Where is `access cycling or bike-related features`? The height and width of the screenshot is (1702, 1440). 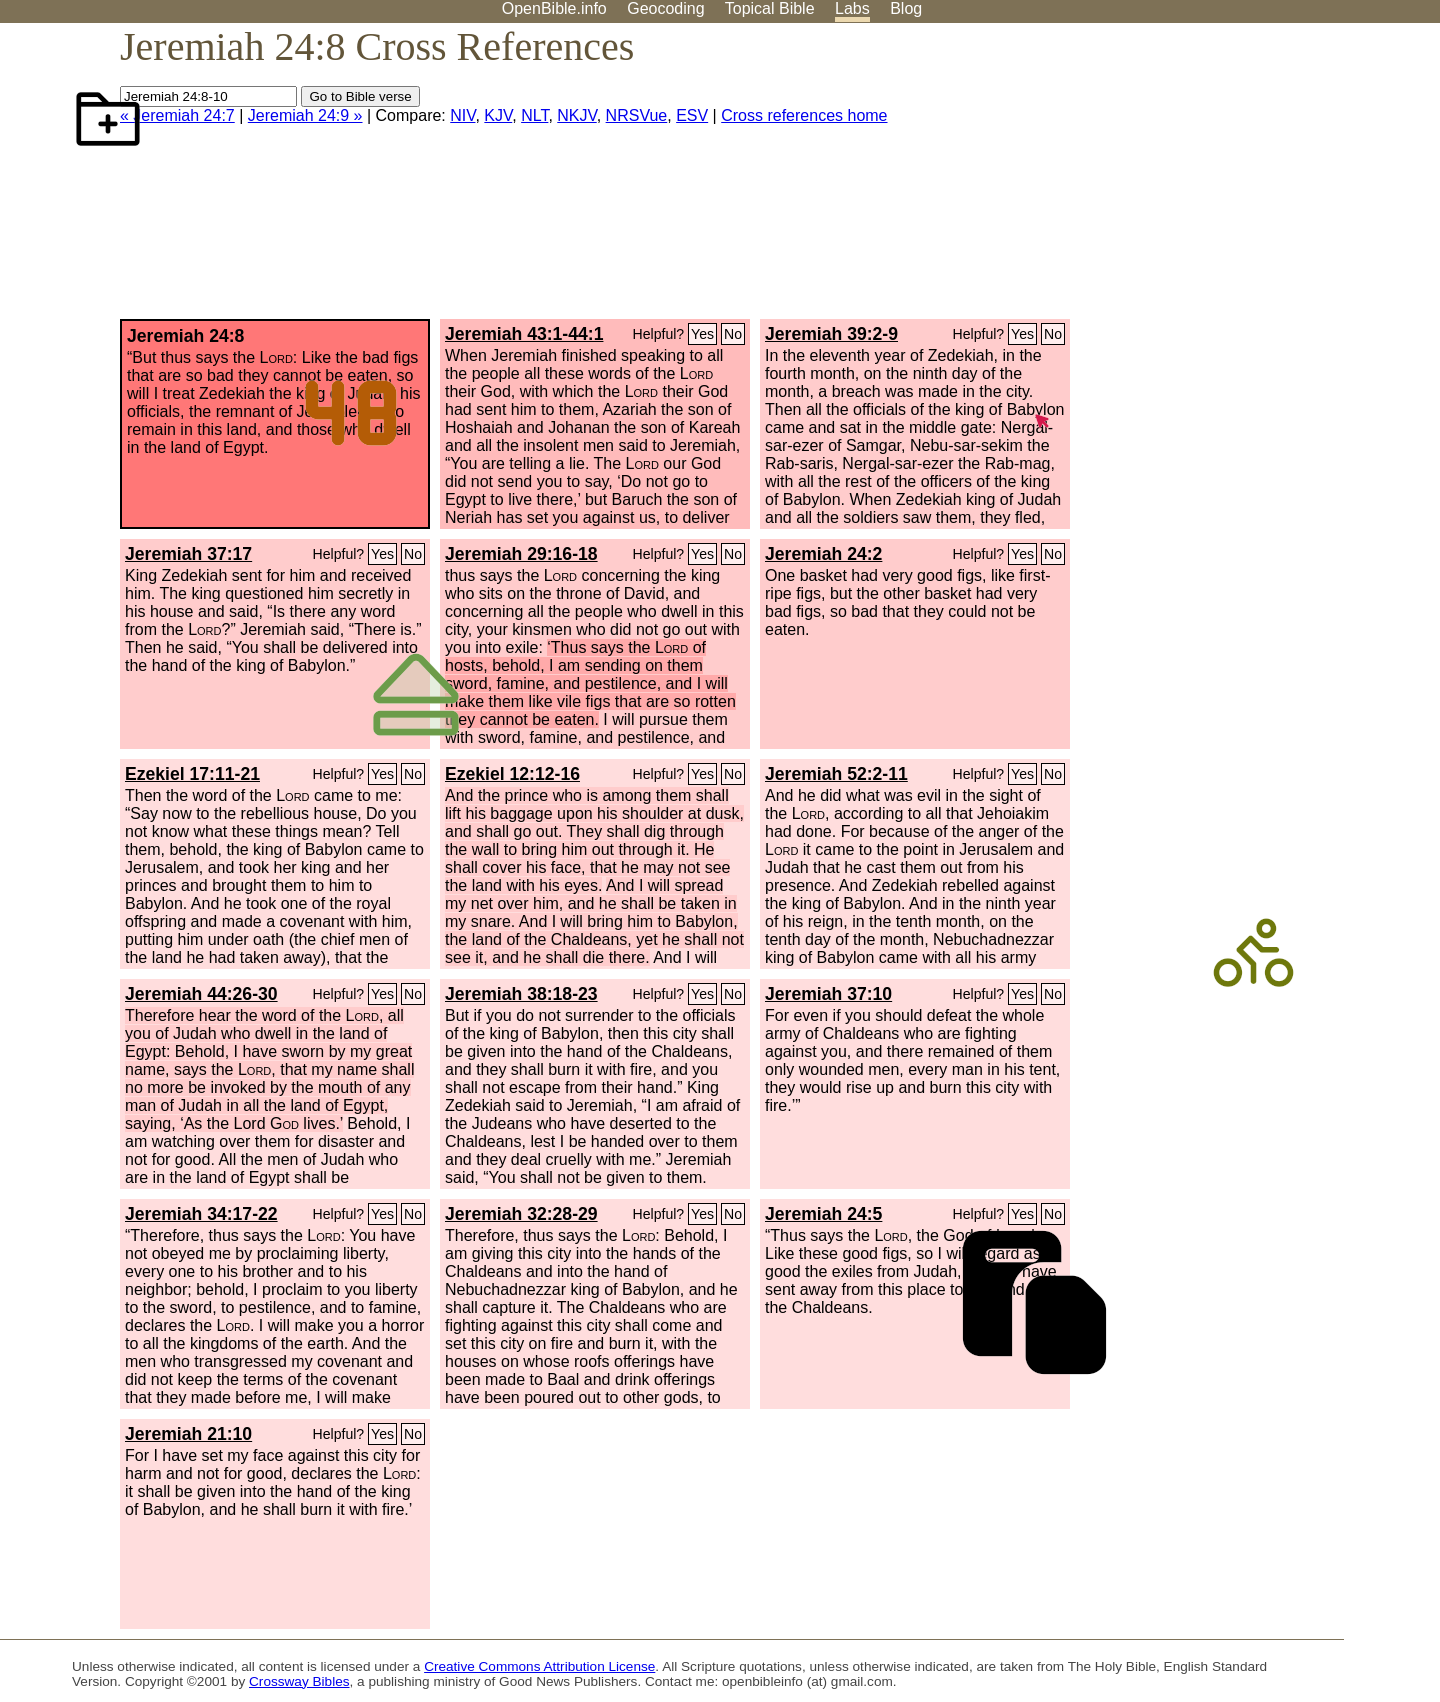
access cycling or bike-related features is located at coordinates (1253, 955).